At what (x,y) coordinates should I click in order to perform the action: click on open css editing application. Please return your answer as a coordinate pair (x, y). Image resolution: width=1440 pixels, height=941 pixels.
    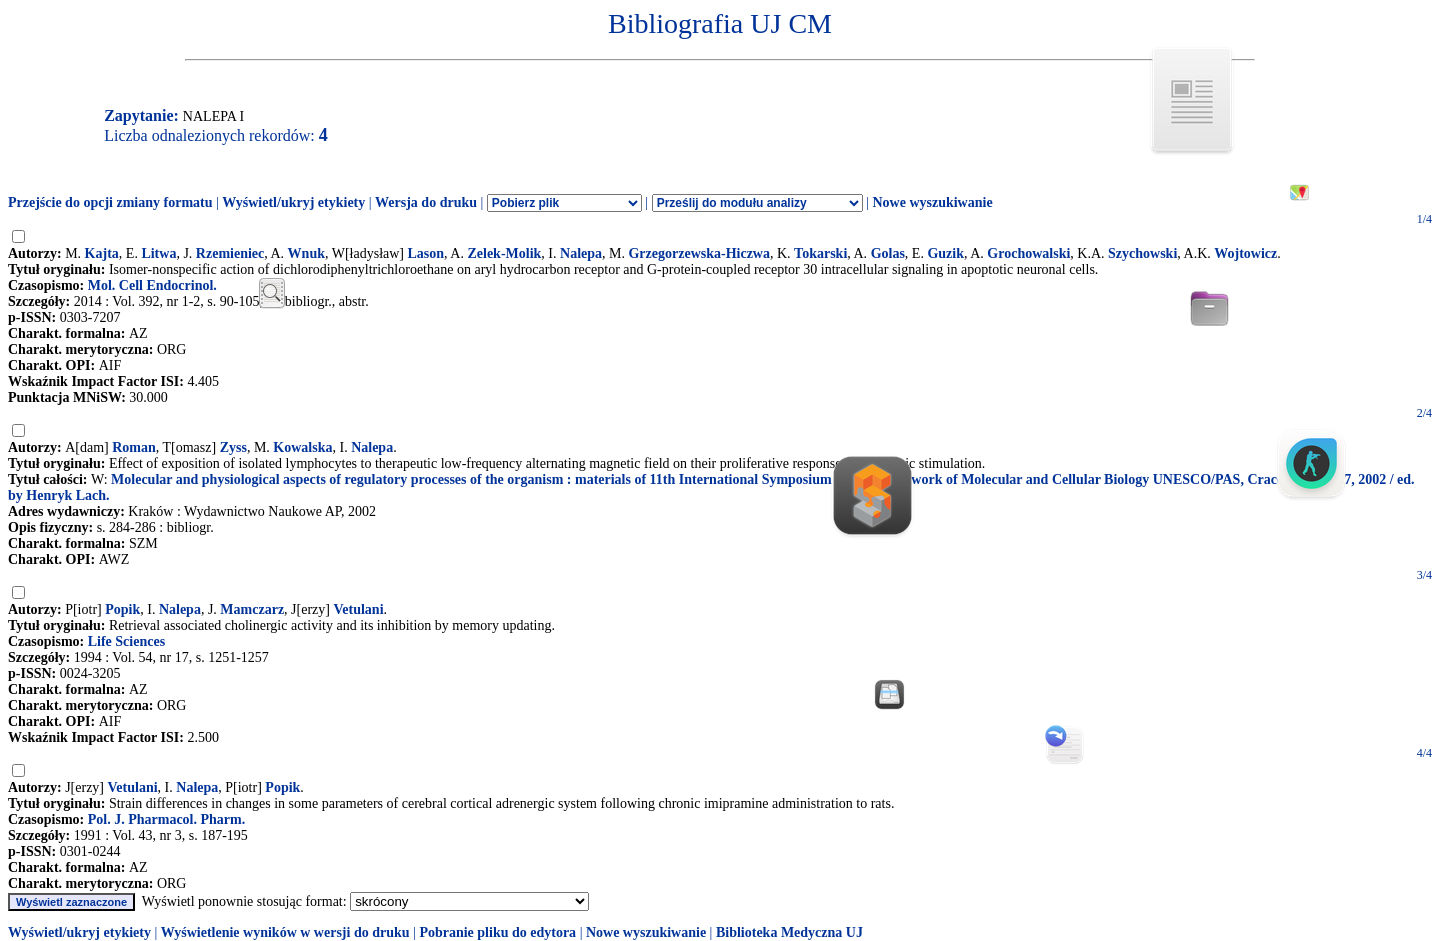
    Looking at the image, I should click on (1311, 463).